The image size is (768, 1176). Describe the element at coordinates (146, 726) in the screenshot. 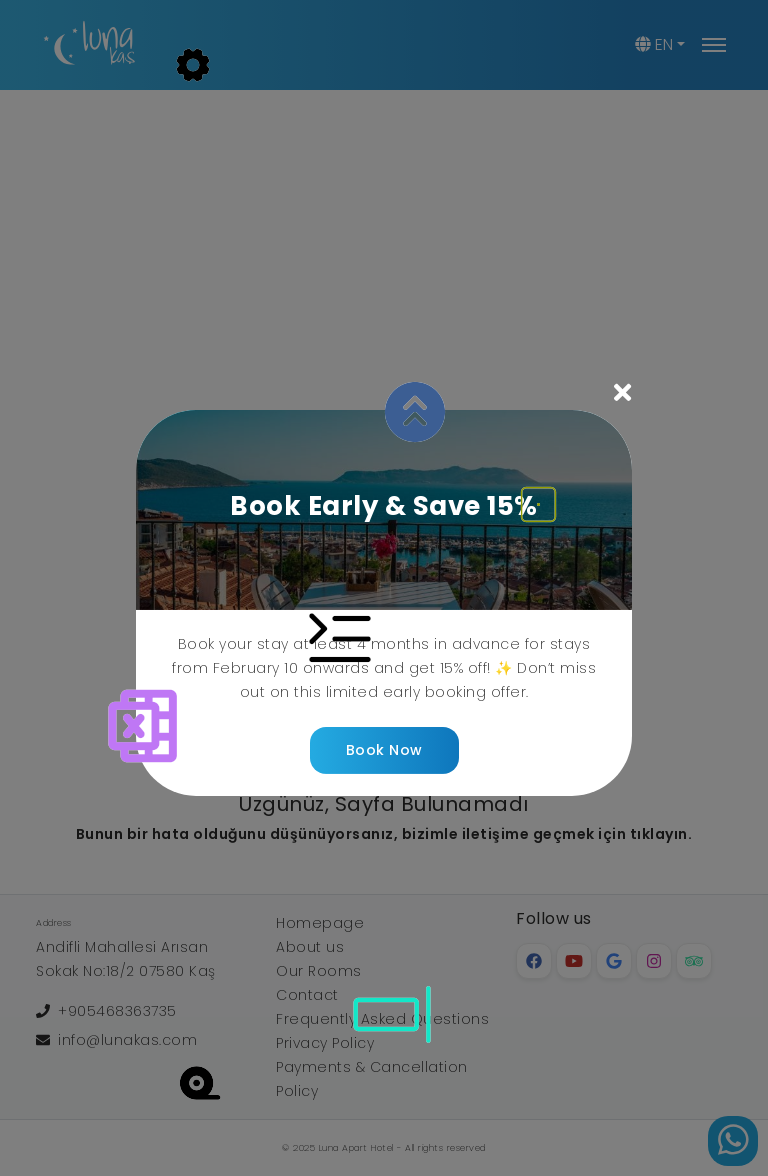

I see `open Microsoft Excel` at that location.